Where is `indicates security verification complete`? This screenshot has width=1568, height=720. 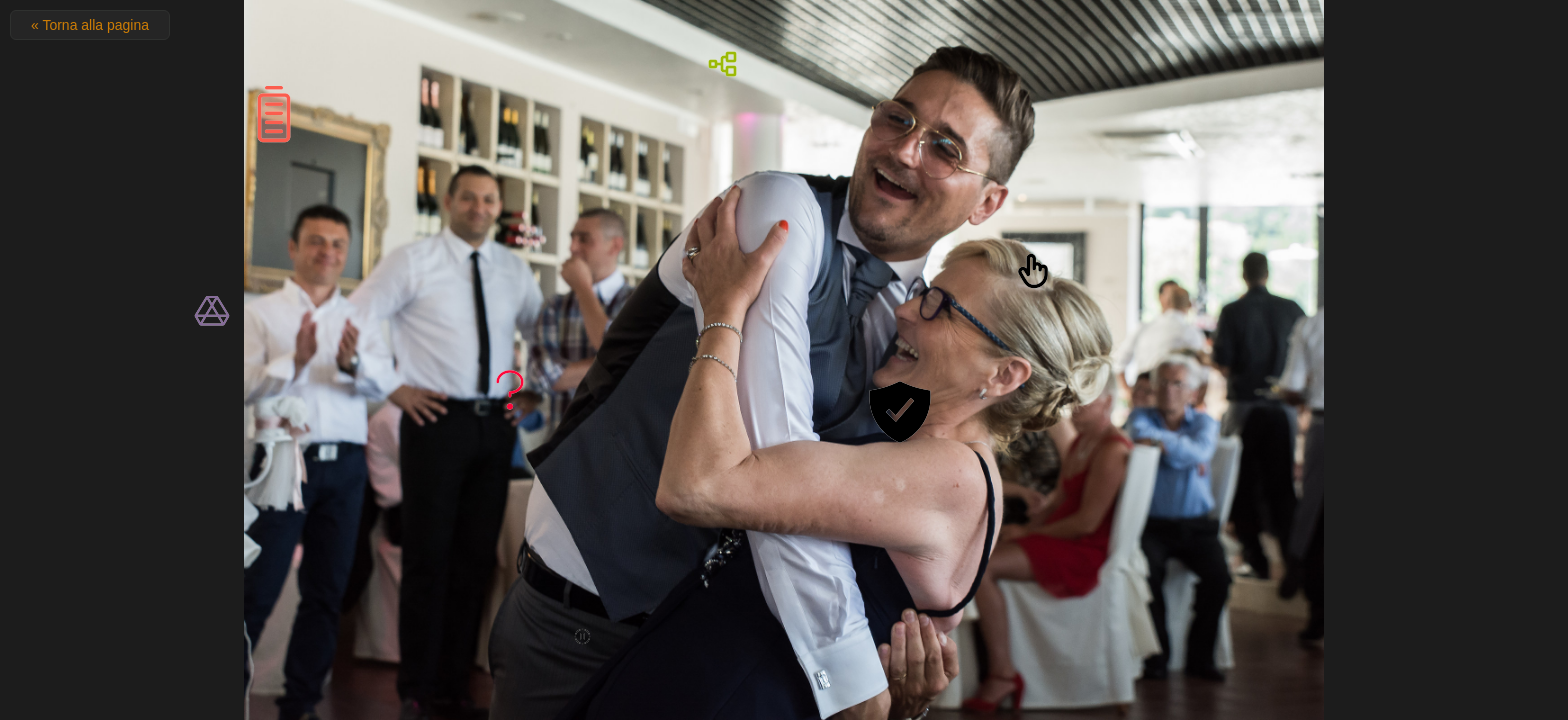 indicates security verification complete is located at coordinates (900, 412).